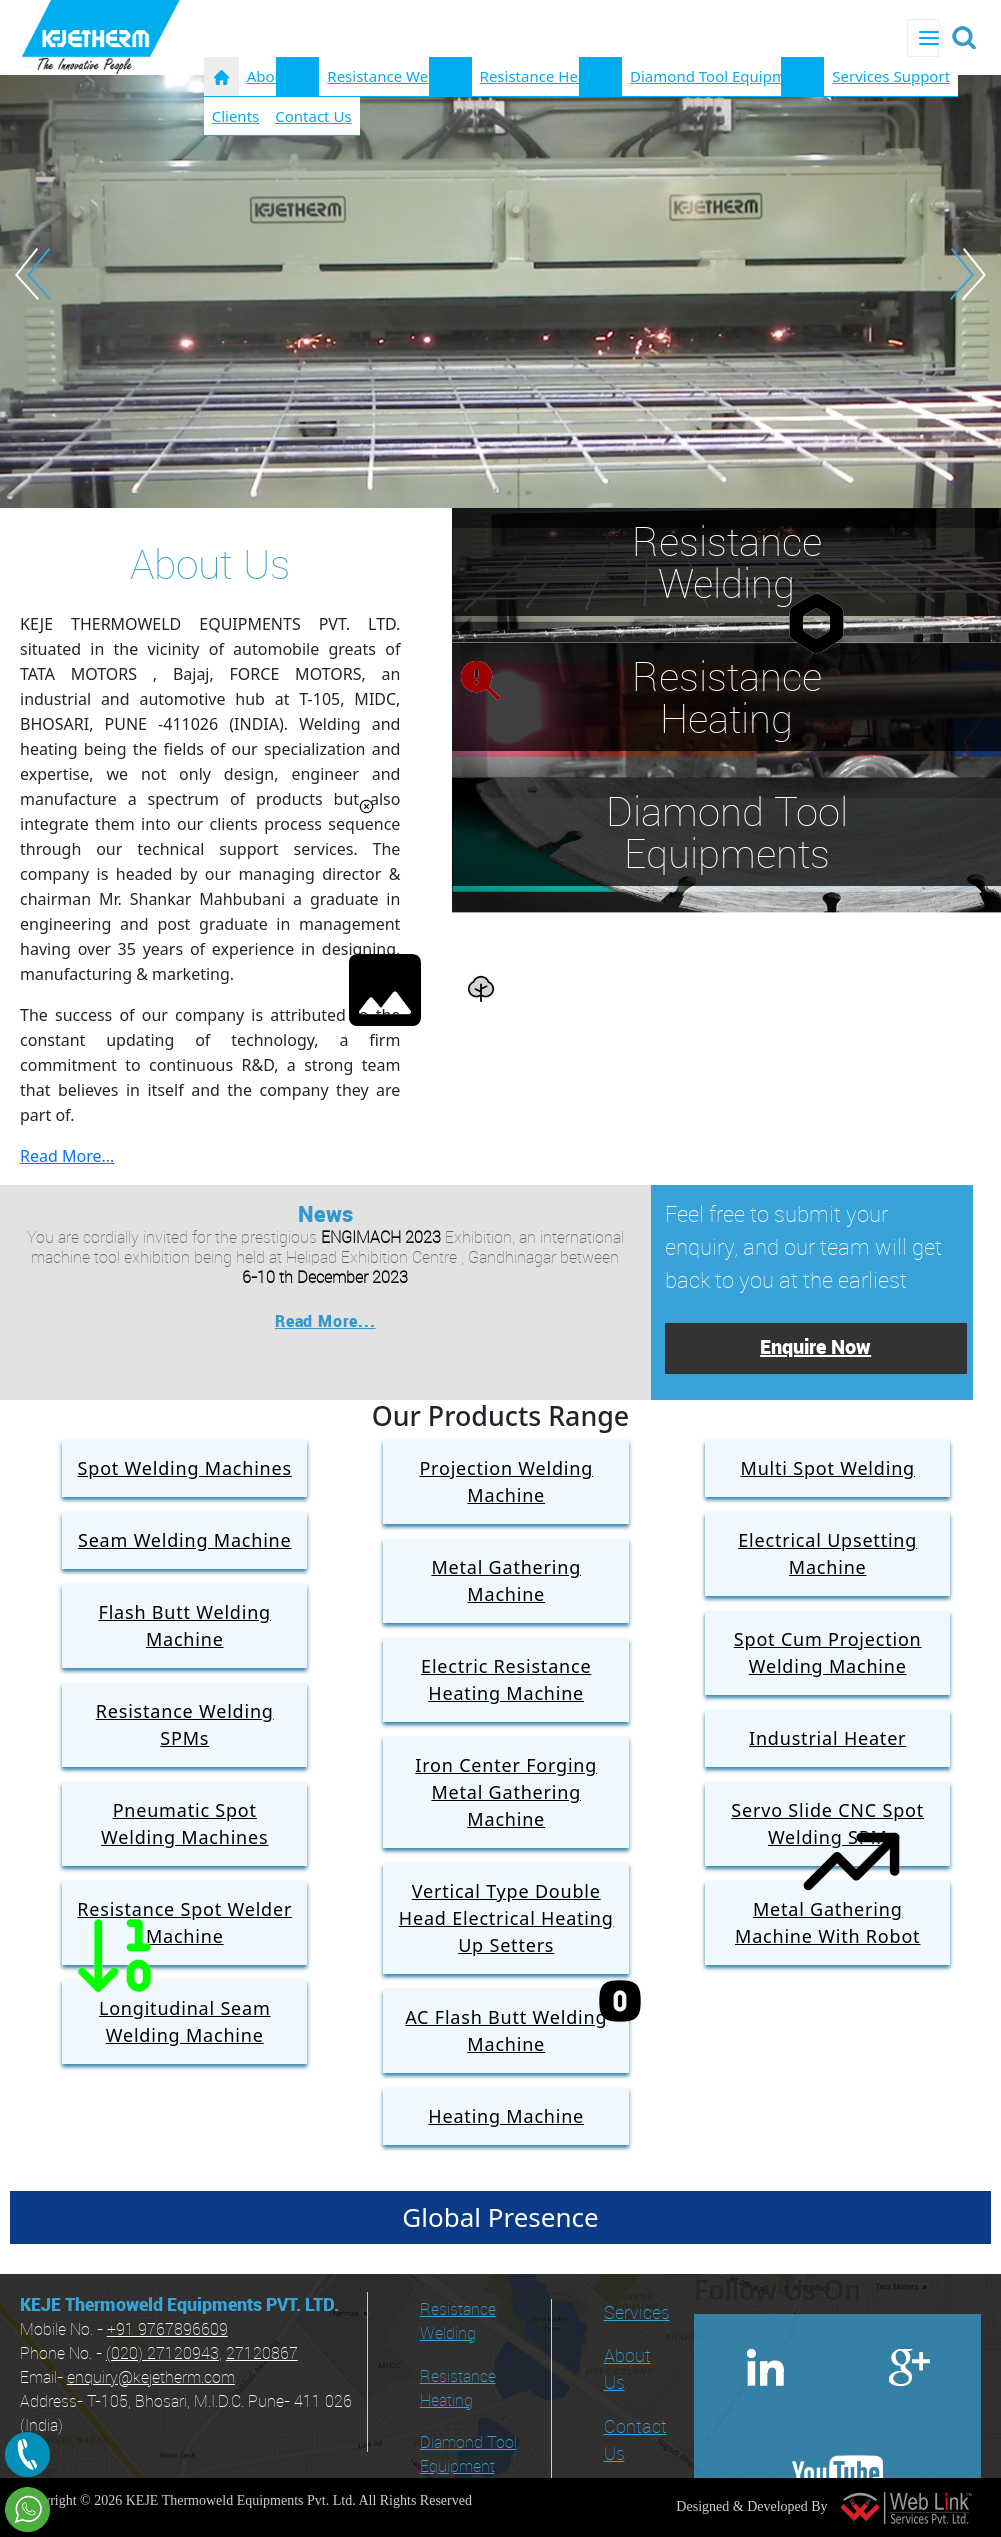 Image resolution: width=1001 pixels, height=2537 pixels. What do you see at coordinates (385, 990) in the screenshot?
I see `view photos or images` at bounding box center [385, 990].